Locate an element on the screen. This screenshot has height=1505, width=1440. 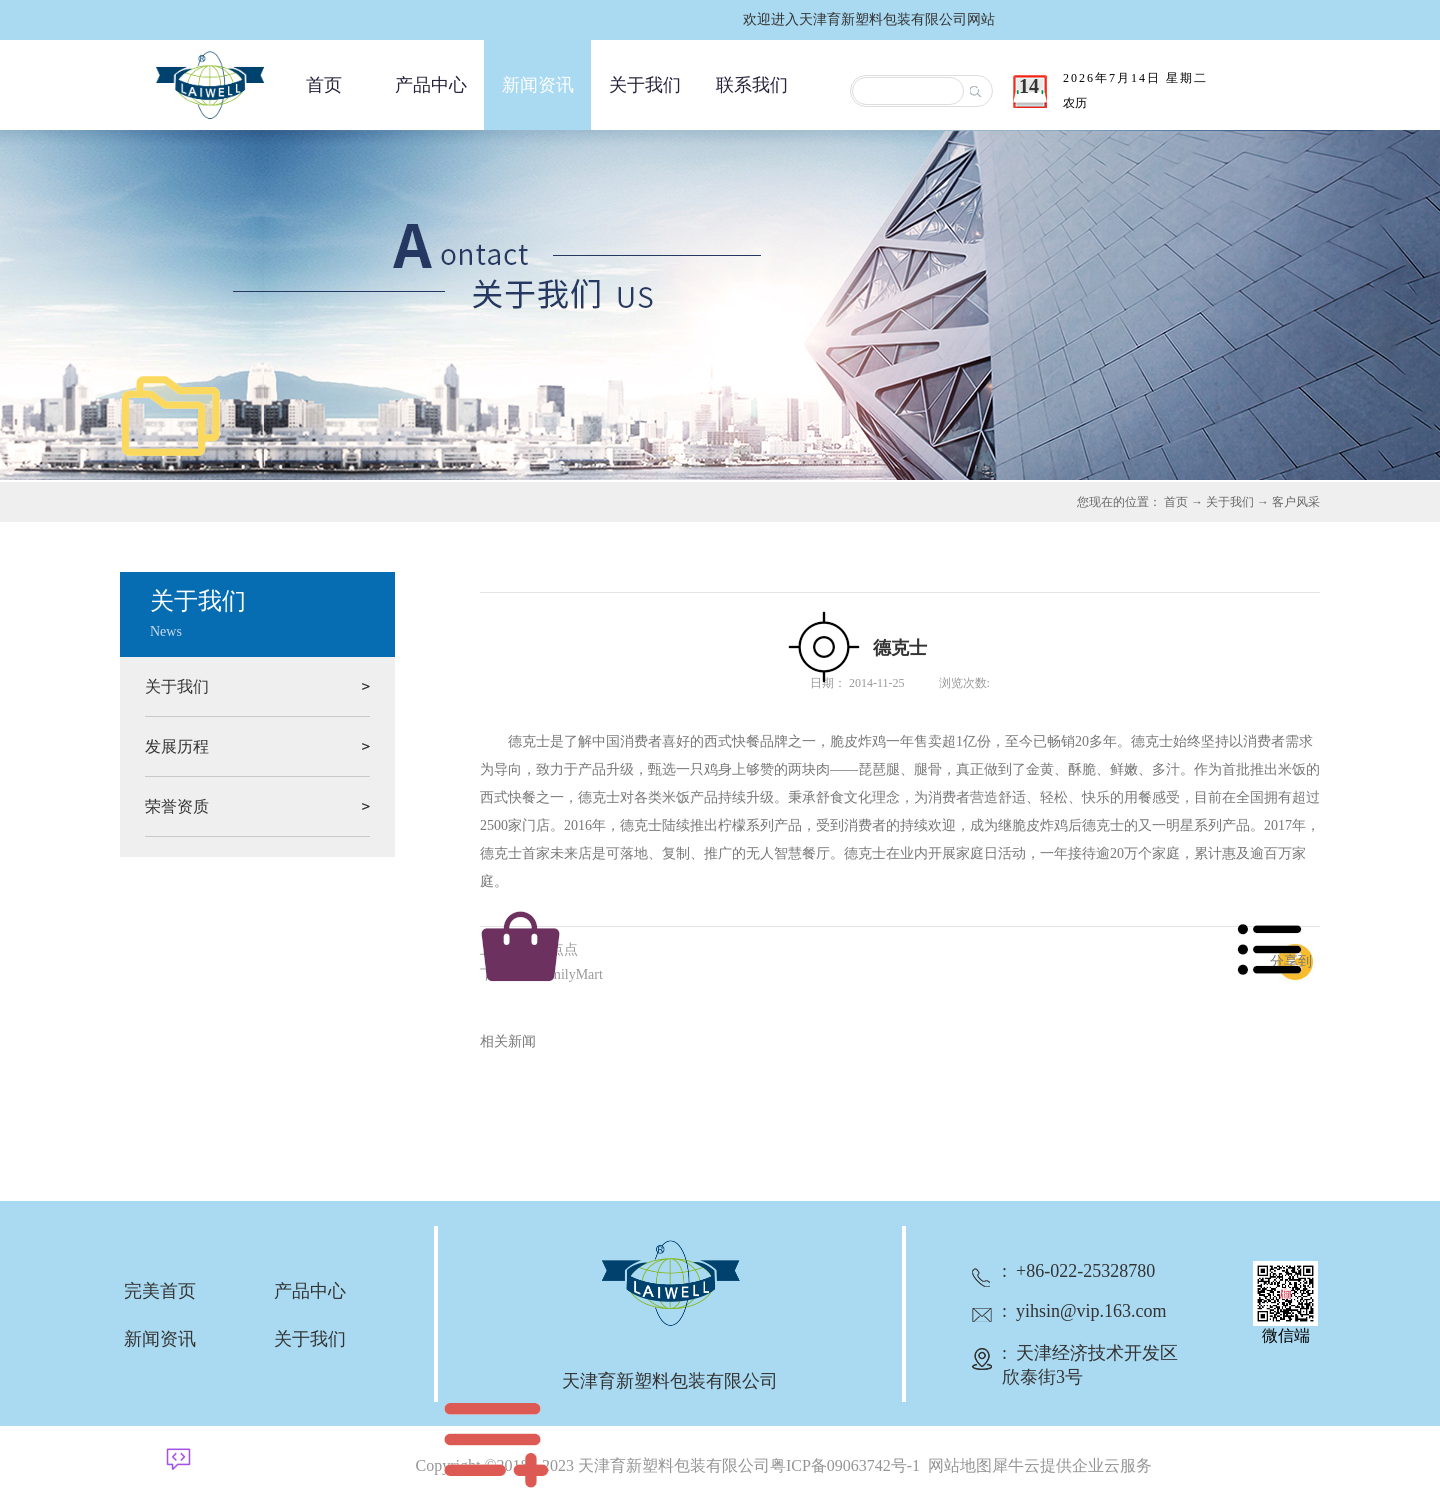
center map on current location is located at coordinates (824, 647).